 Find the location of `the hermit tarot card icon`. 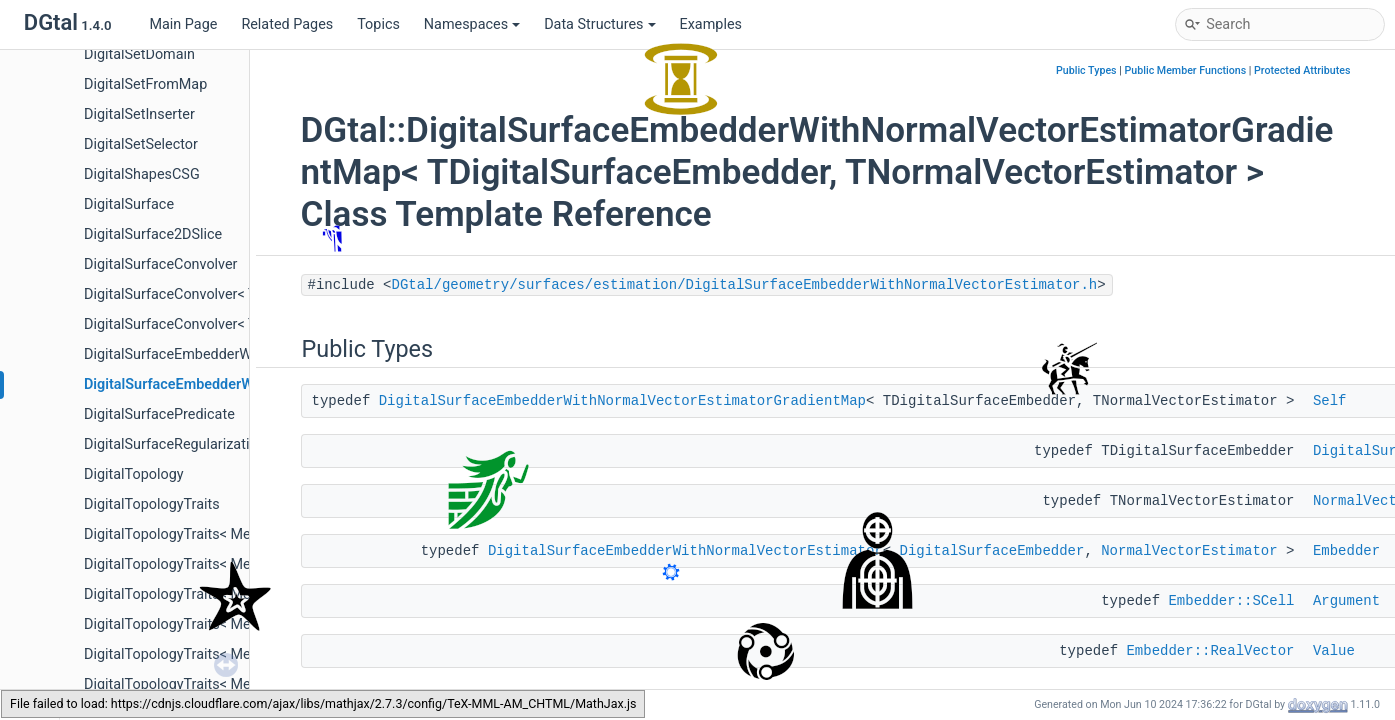

the hermit tarot card icon is located at coordinates (333, 238).